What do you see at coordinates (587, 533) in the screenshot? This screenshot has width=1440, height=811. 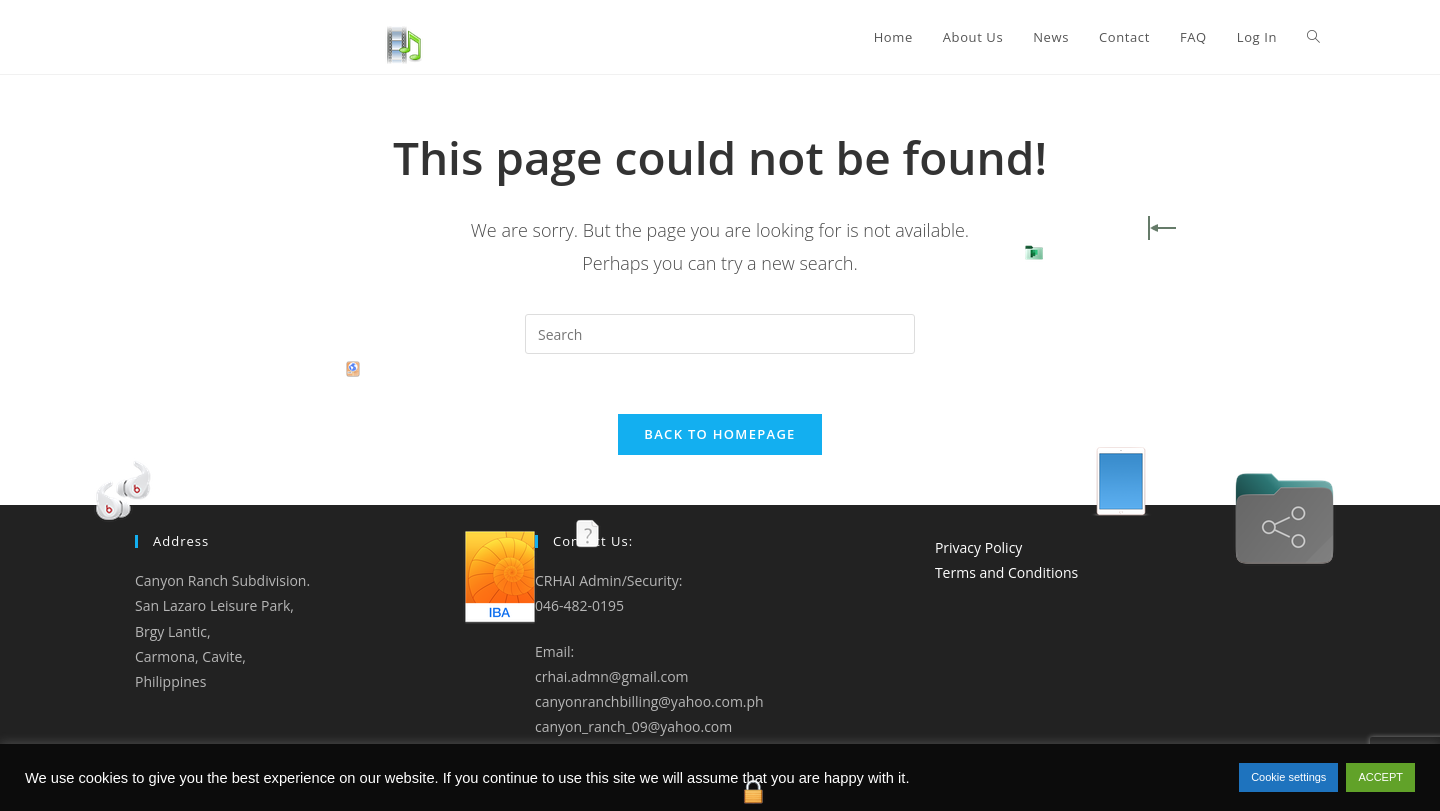 I see `unrecognized file type` at bounding box center [587, 533].